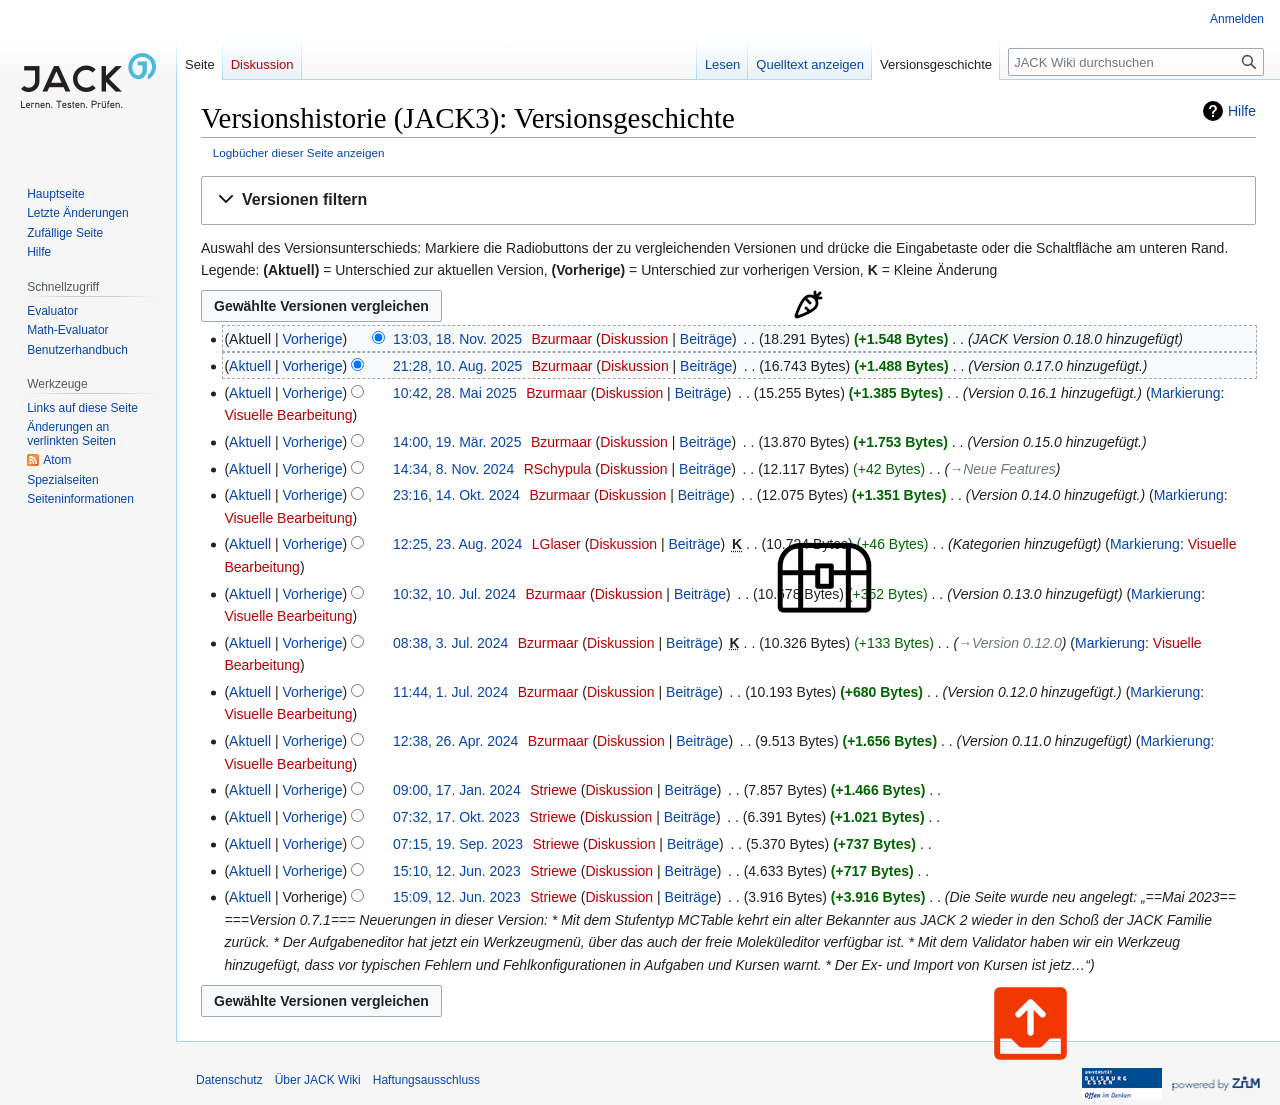 This screenshot has width=1280, height=1105. I want to click on access your rewards or collectibles, so click(824, 579).